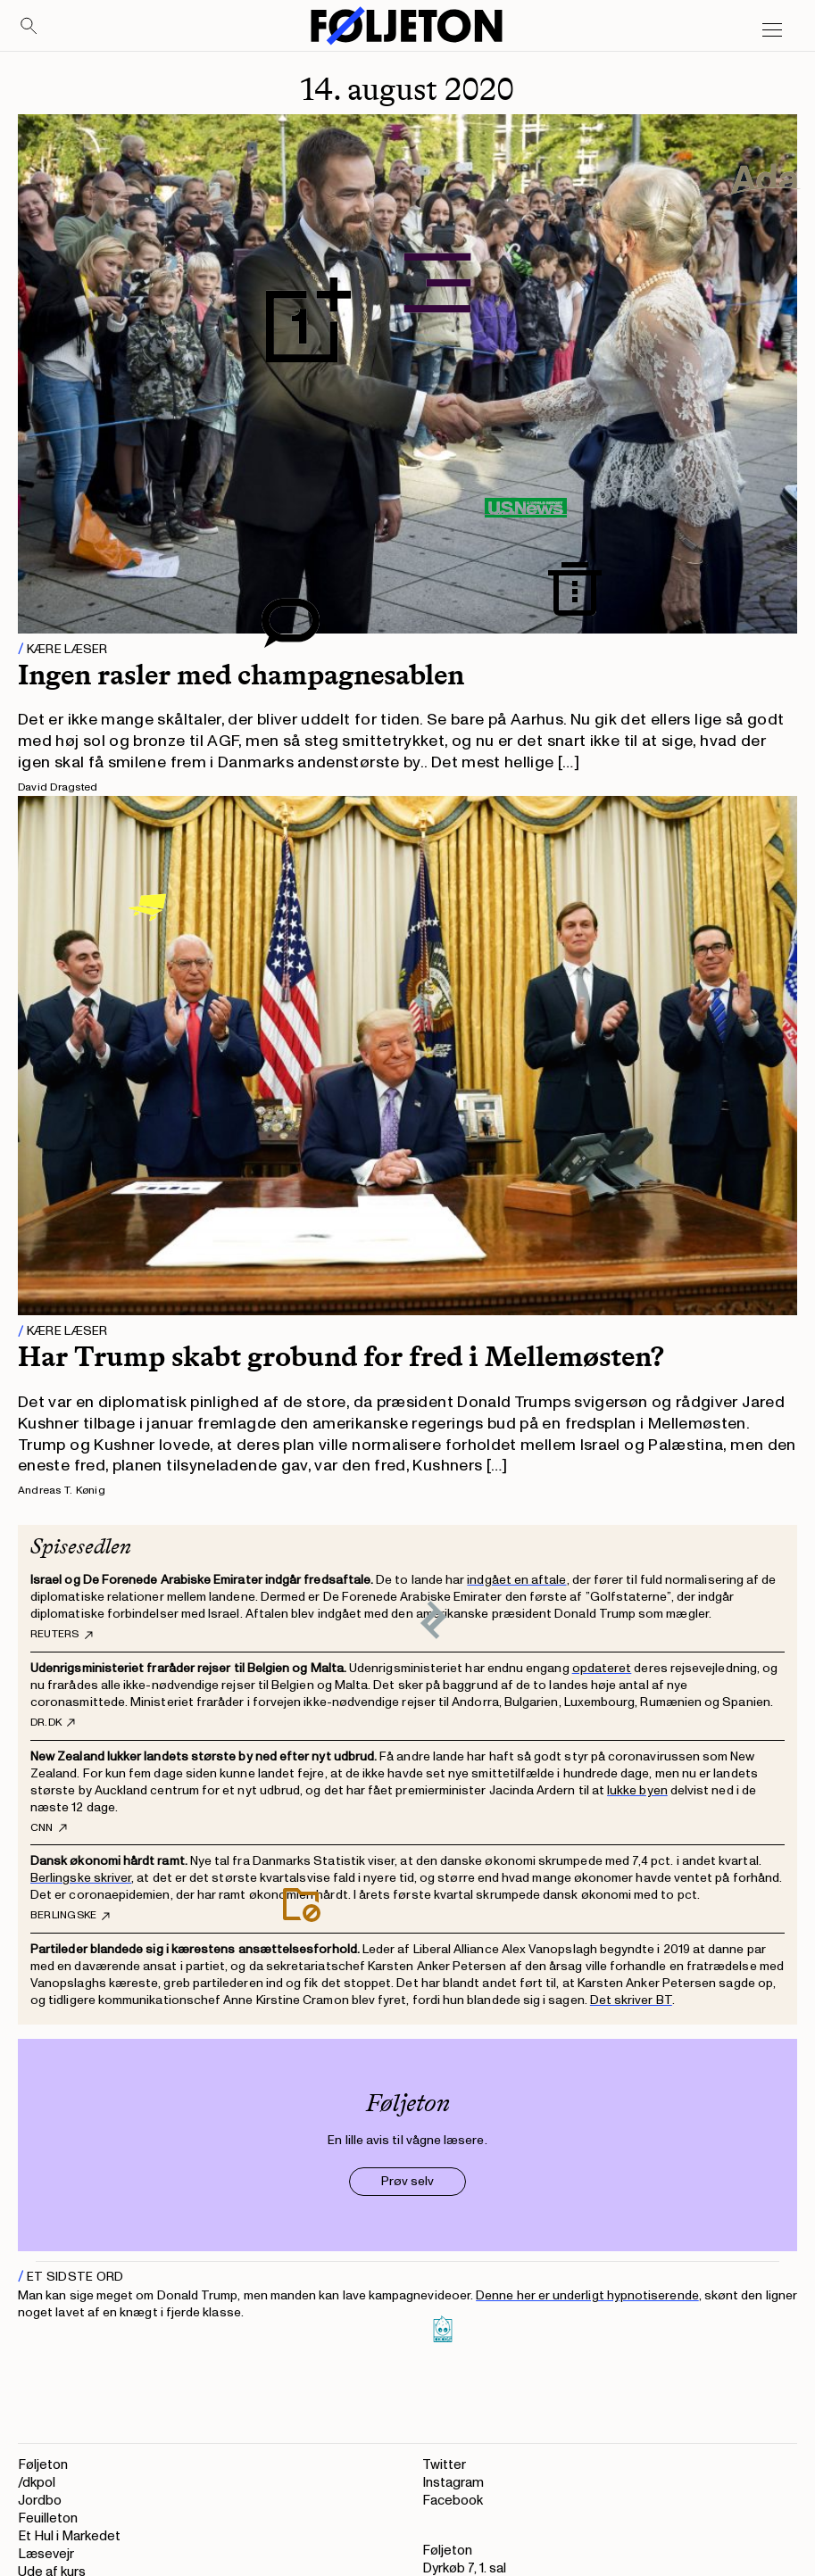  What do you see at coordinates (147, 907) in the screenshot?
I see `open Blockbench 3D modeling application` at bounding box center [147, 907].